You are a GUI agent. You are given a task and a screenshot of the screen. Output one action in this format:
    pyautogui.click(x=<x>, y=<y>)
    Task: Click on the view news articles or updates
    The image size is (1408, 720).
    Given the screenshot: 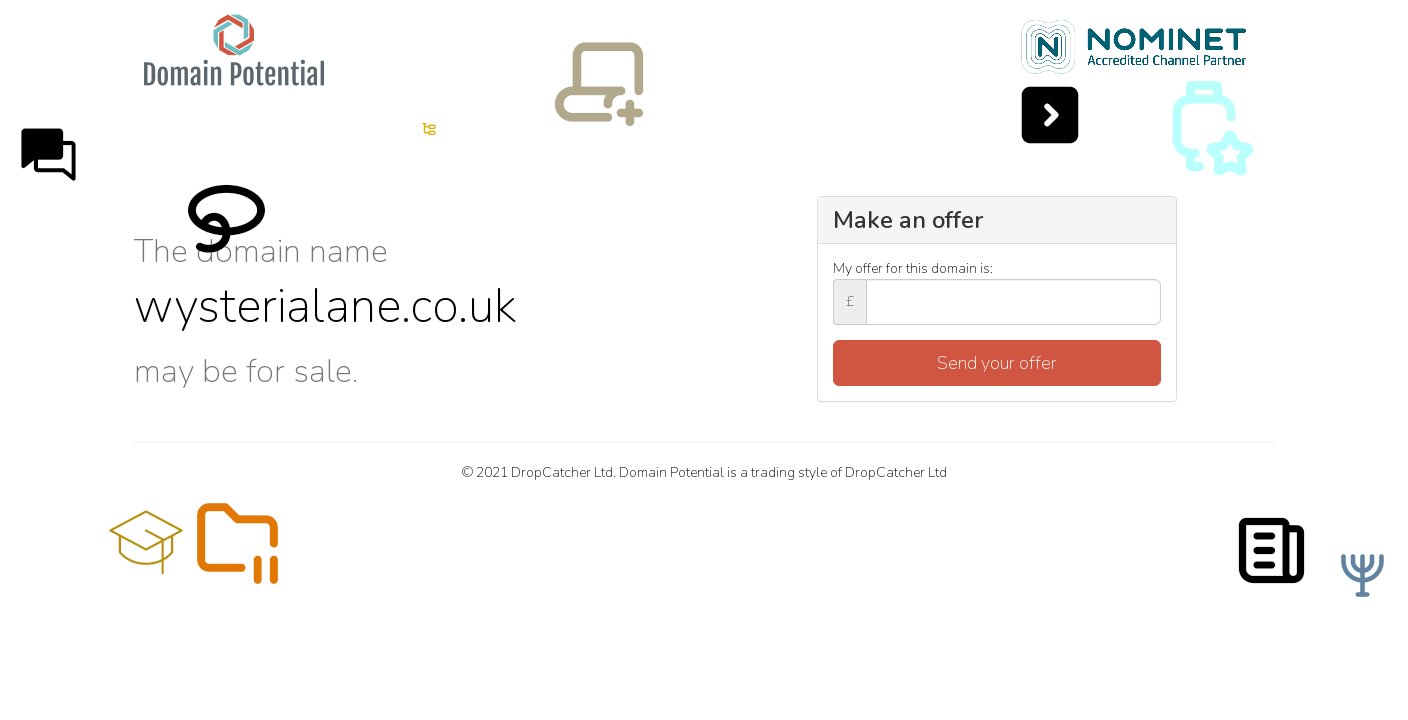 What is the action you would take?
    pyautogui.click(x=1271, y=550)
    